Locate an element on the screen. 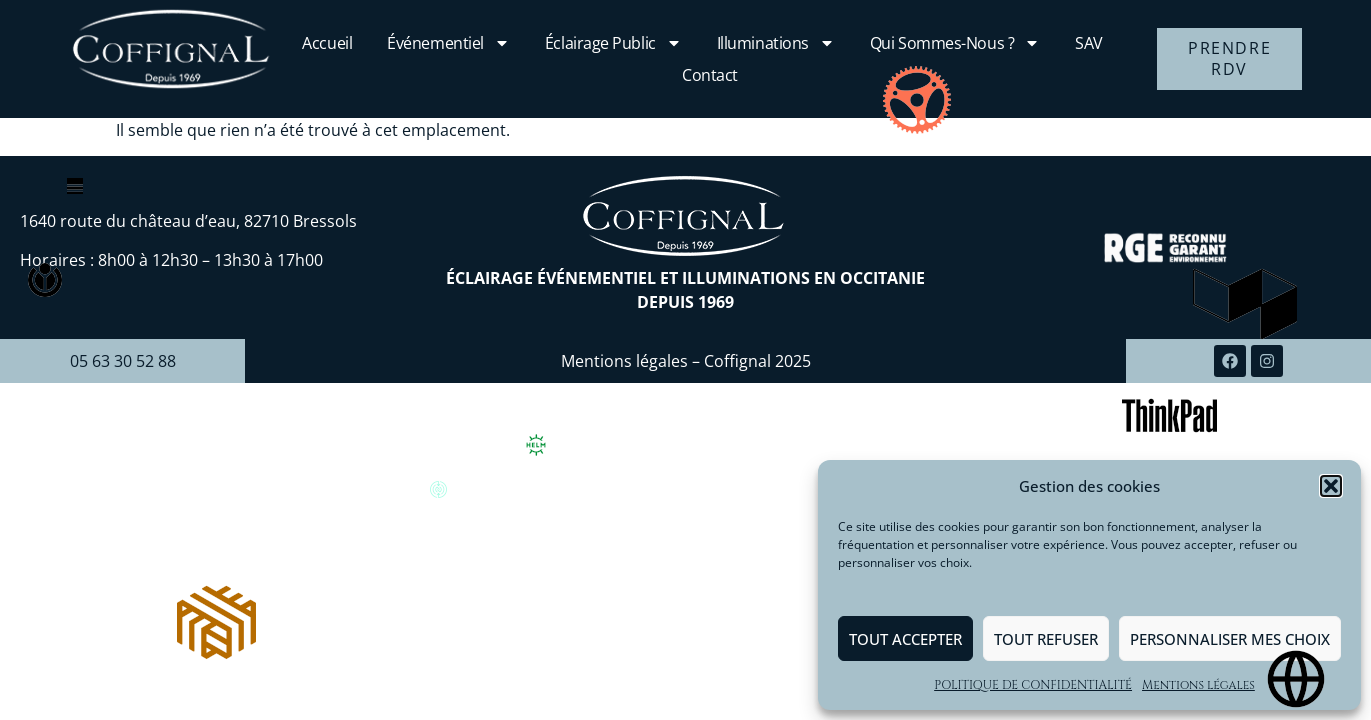 Image resolution: width=1371 pixels, height=720 pixels. open Buildkite CI/CD dashboard is located at coordinates (1245, 304).